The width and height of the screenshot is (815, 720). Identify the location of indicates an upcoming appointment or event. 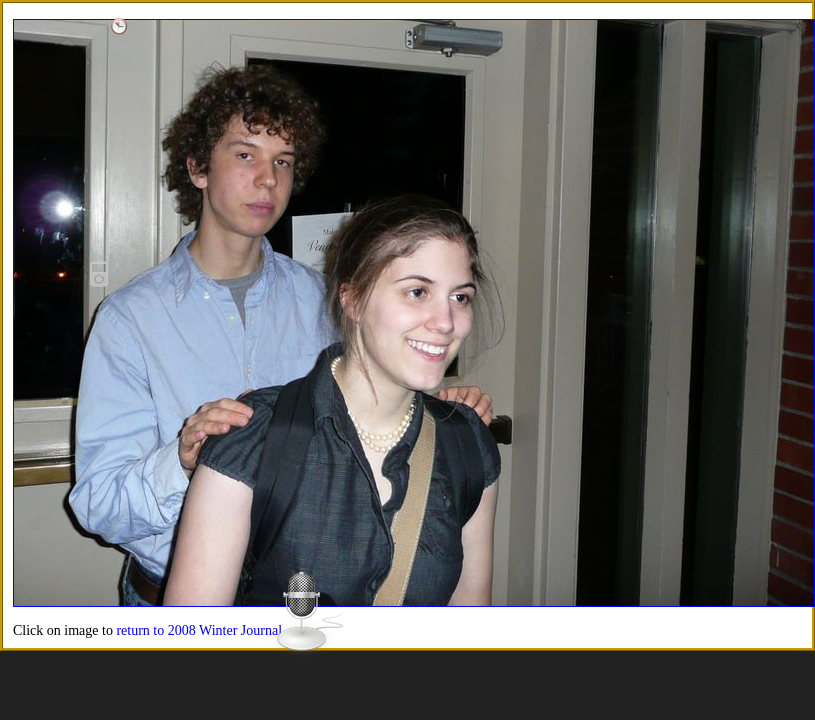
(119, 26).